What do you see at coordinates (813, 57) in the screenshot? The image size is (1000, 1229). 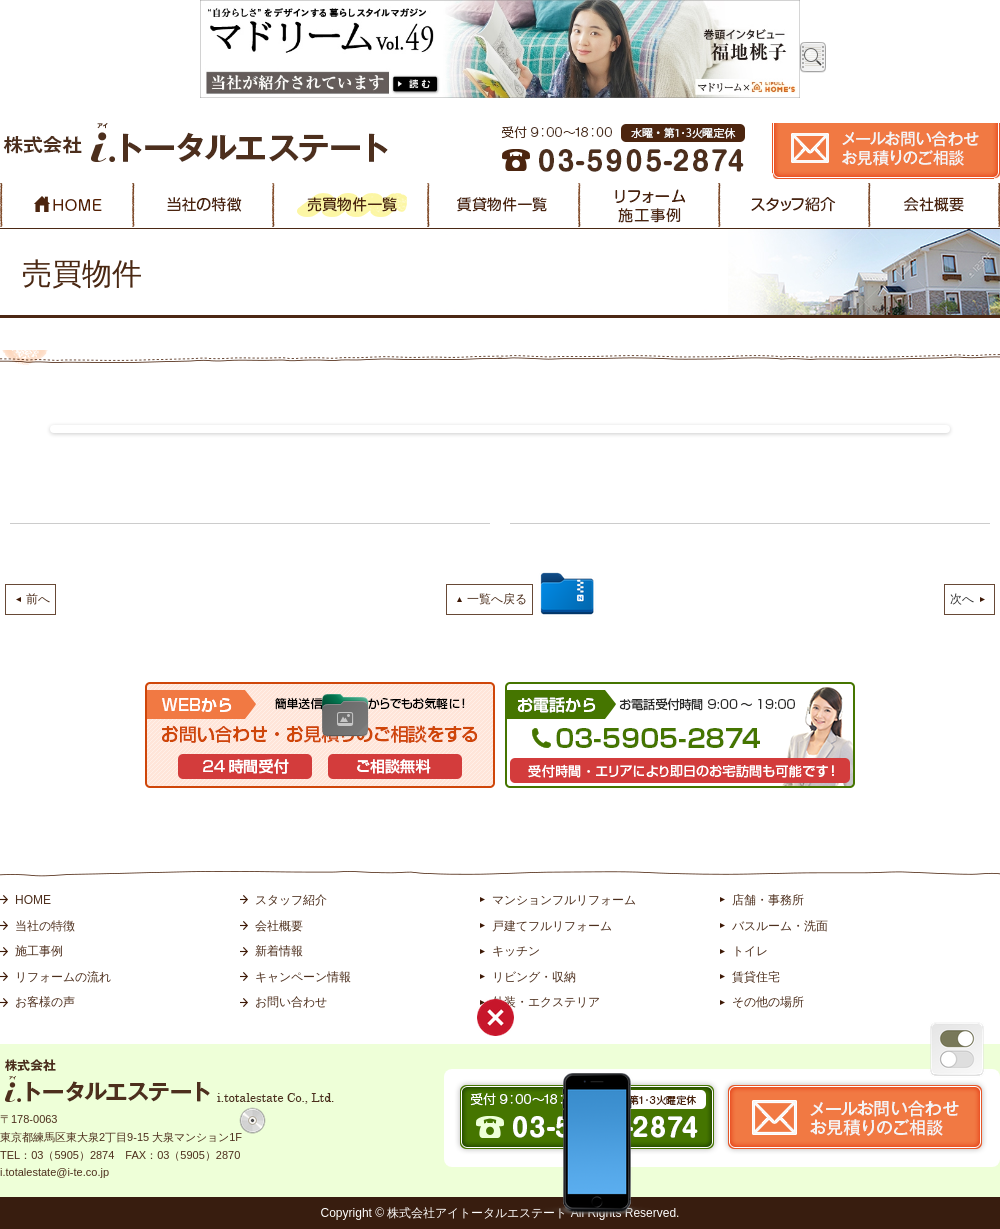 I see `open the system logs application` at bounding box center [813, 57].